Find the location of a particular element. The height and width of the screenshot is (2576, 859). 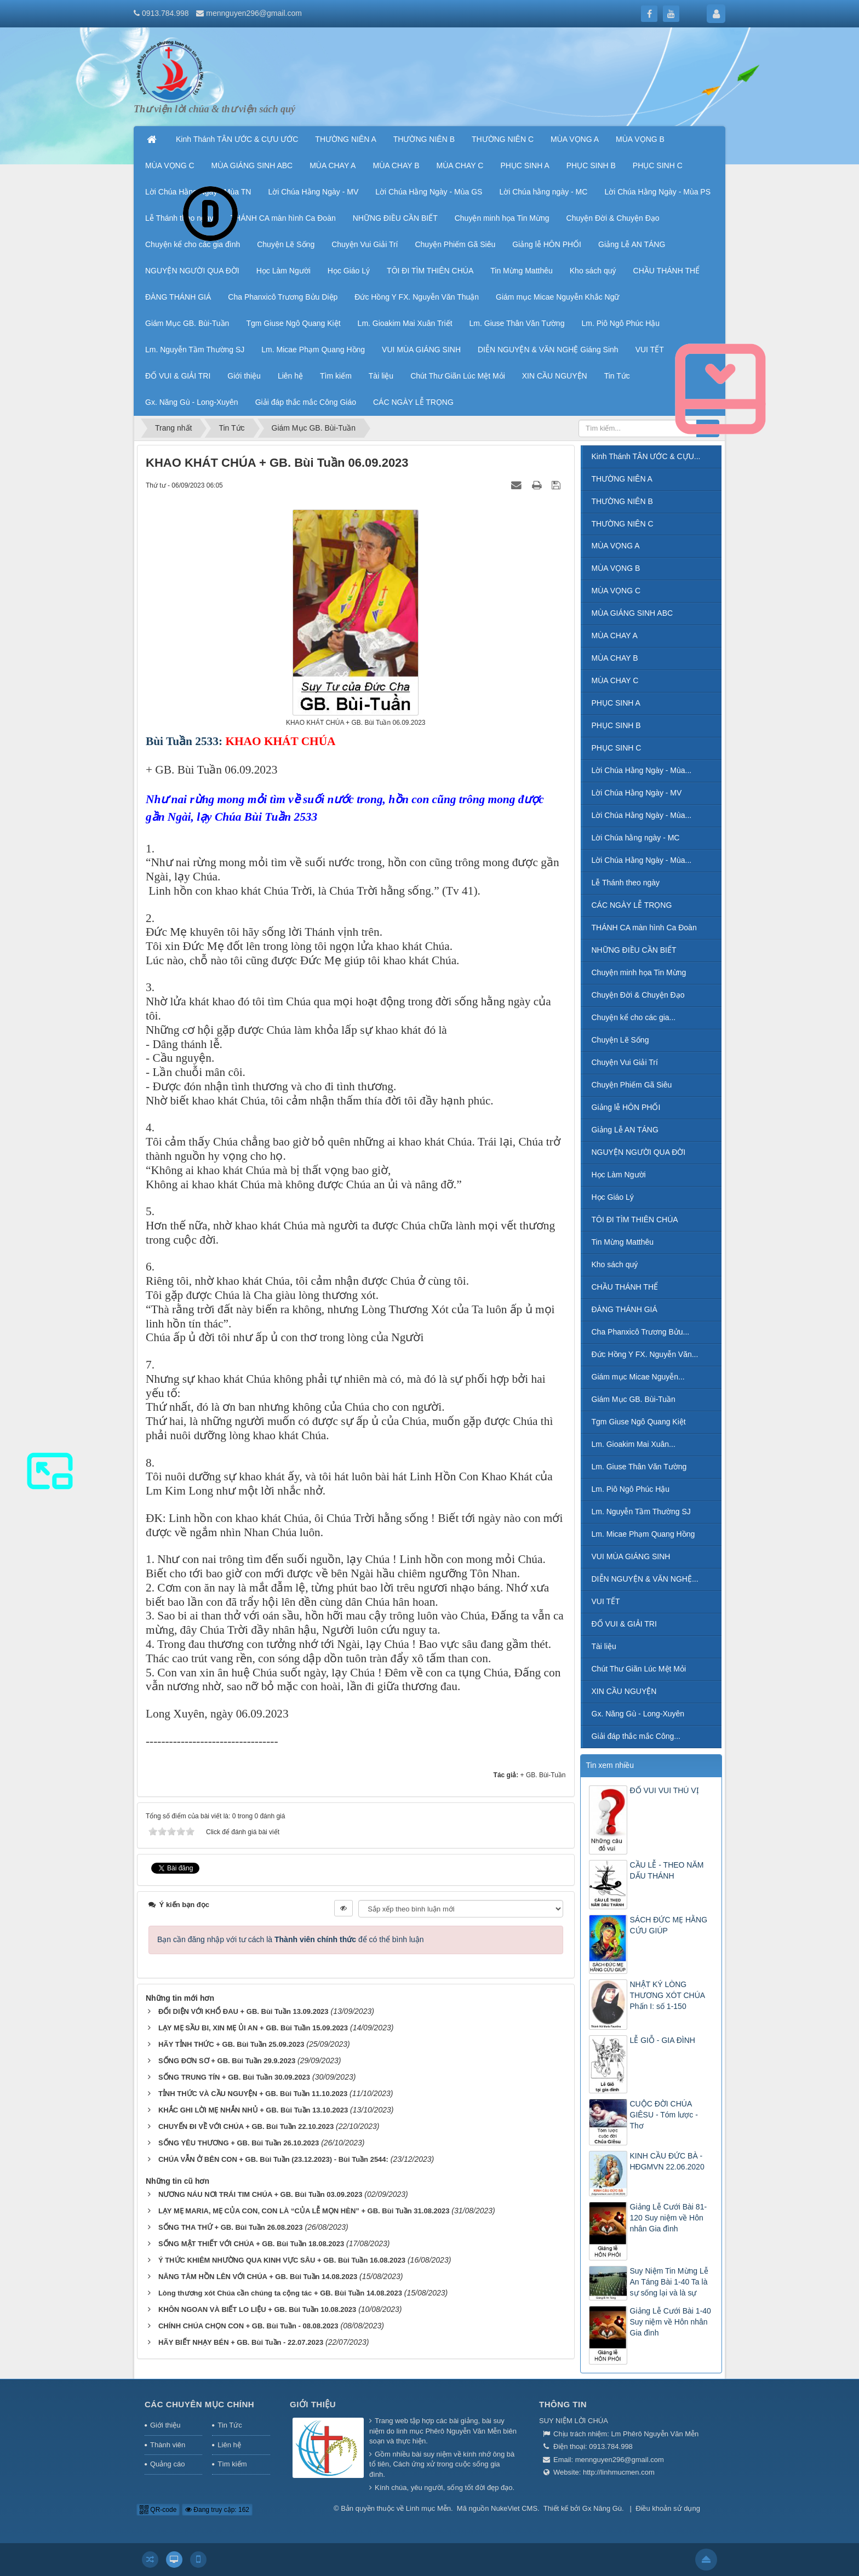

collapse the bottom panel or toolbar is located at coordinates (720, 389).